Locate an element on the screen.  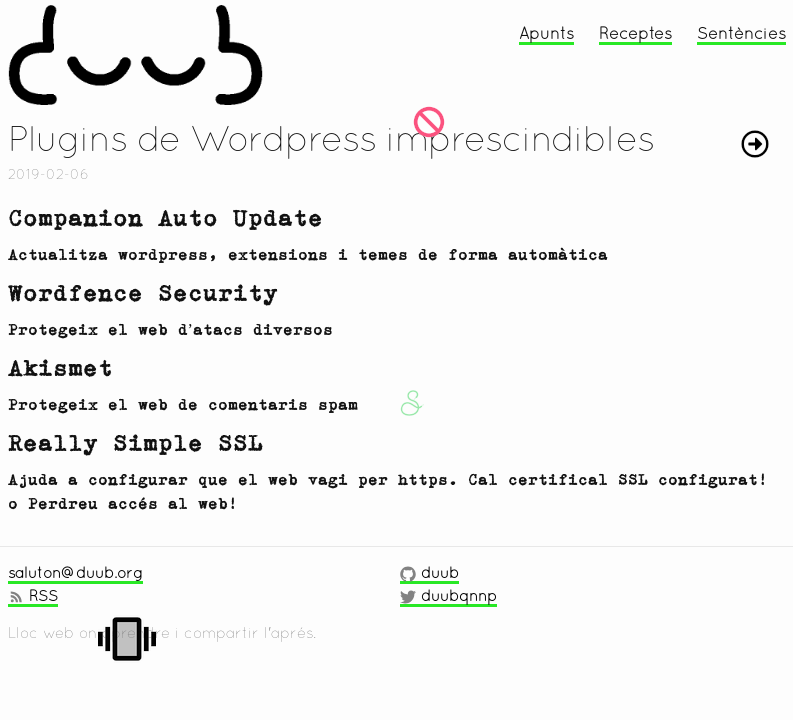
enable vibration mode on device is located at coordinates (127, 639).